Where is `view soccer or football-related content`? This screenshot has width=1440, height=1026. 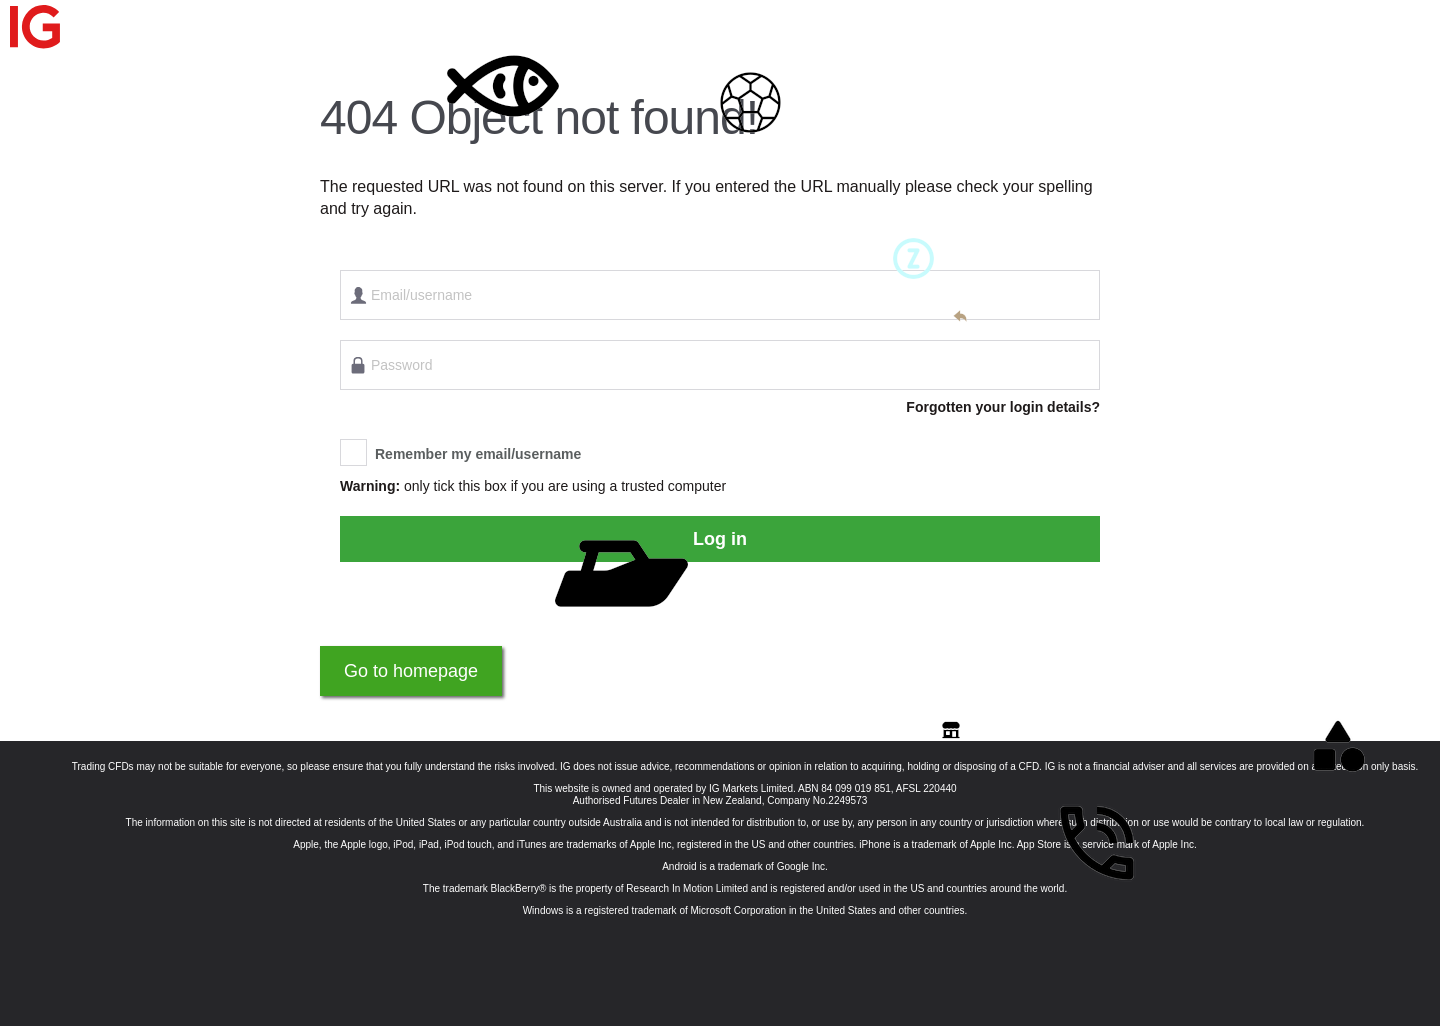
view soccer or football-related content is located at coordinates (750, 102).